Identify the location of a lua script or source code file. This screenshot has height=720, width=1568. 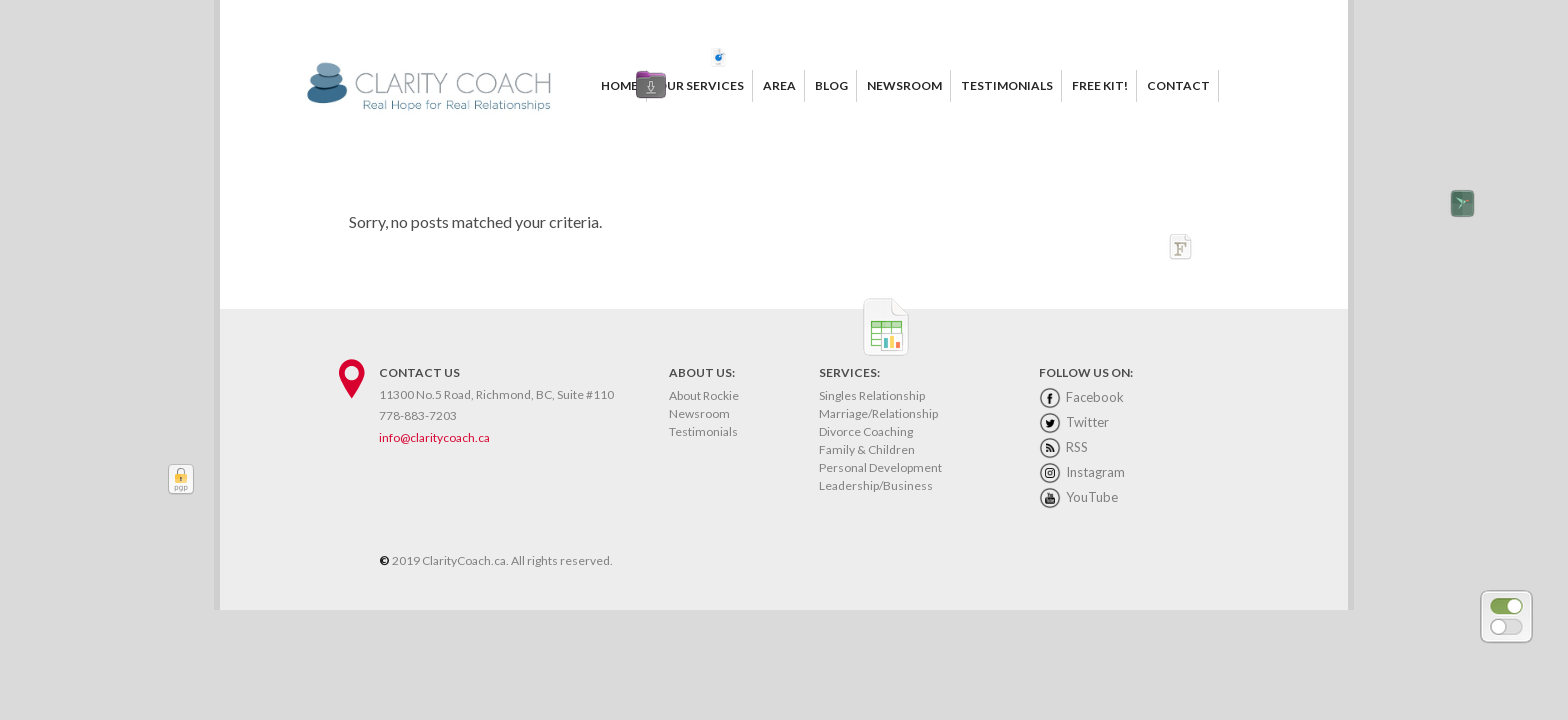
(718, 57).